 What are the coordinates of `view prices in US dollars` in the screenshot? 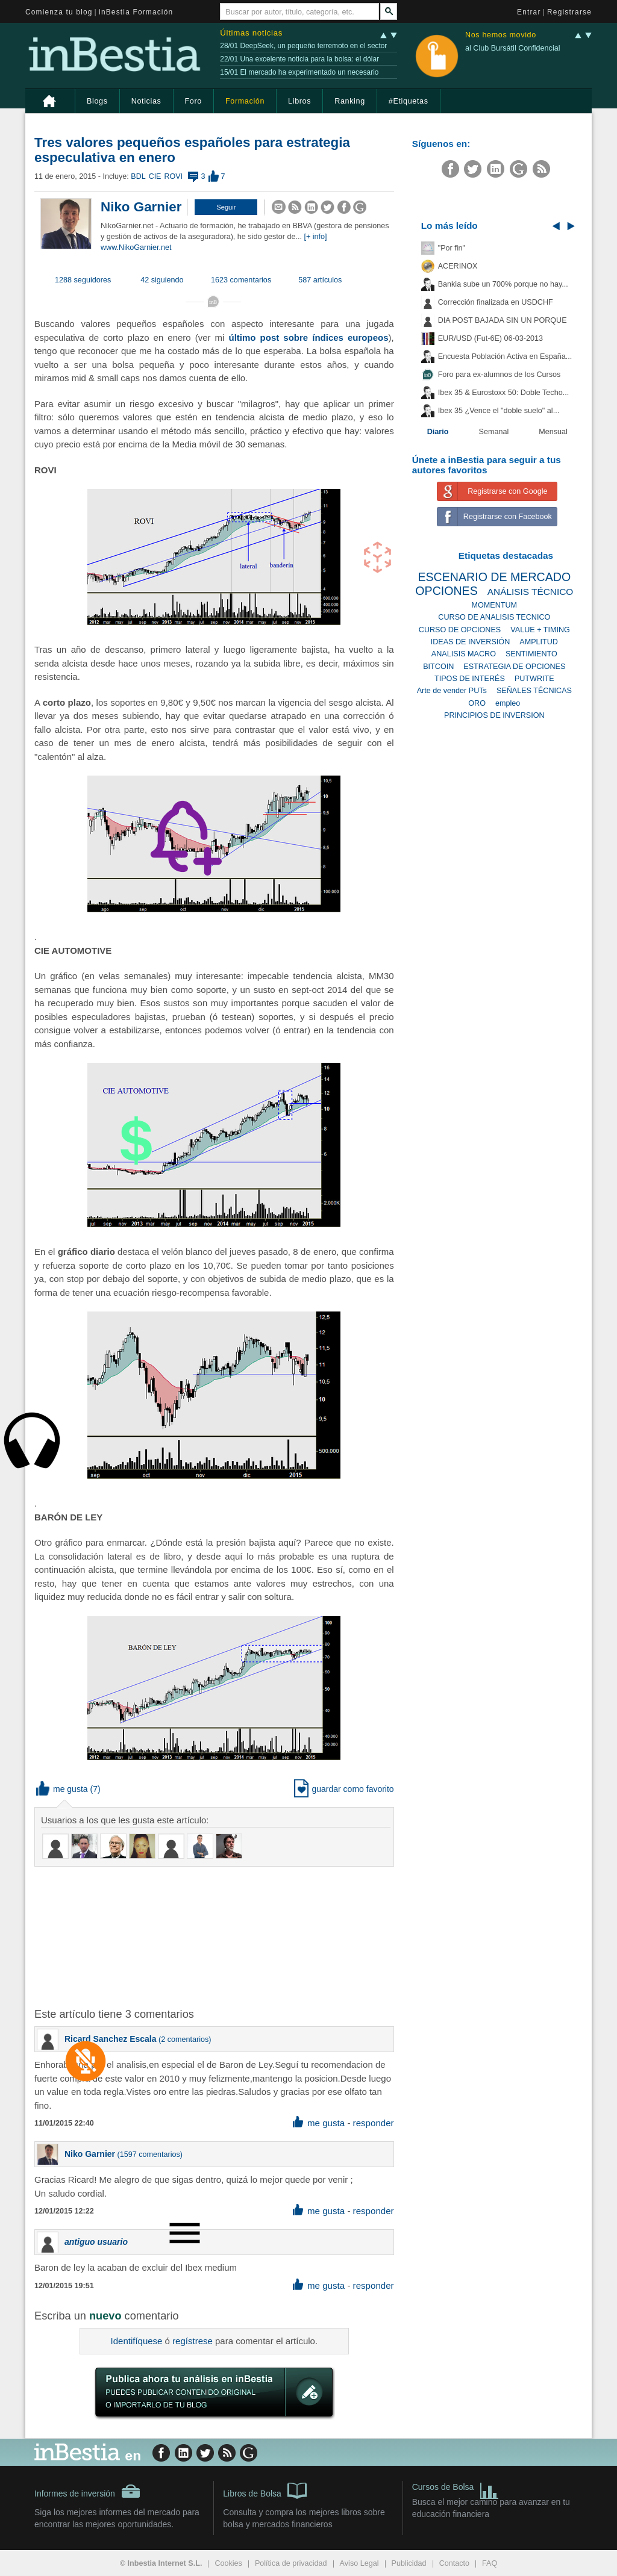 It's located at (136, 1140).